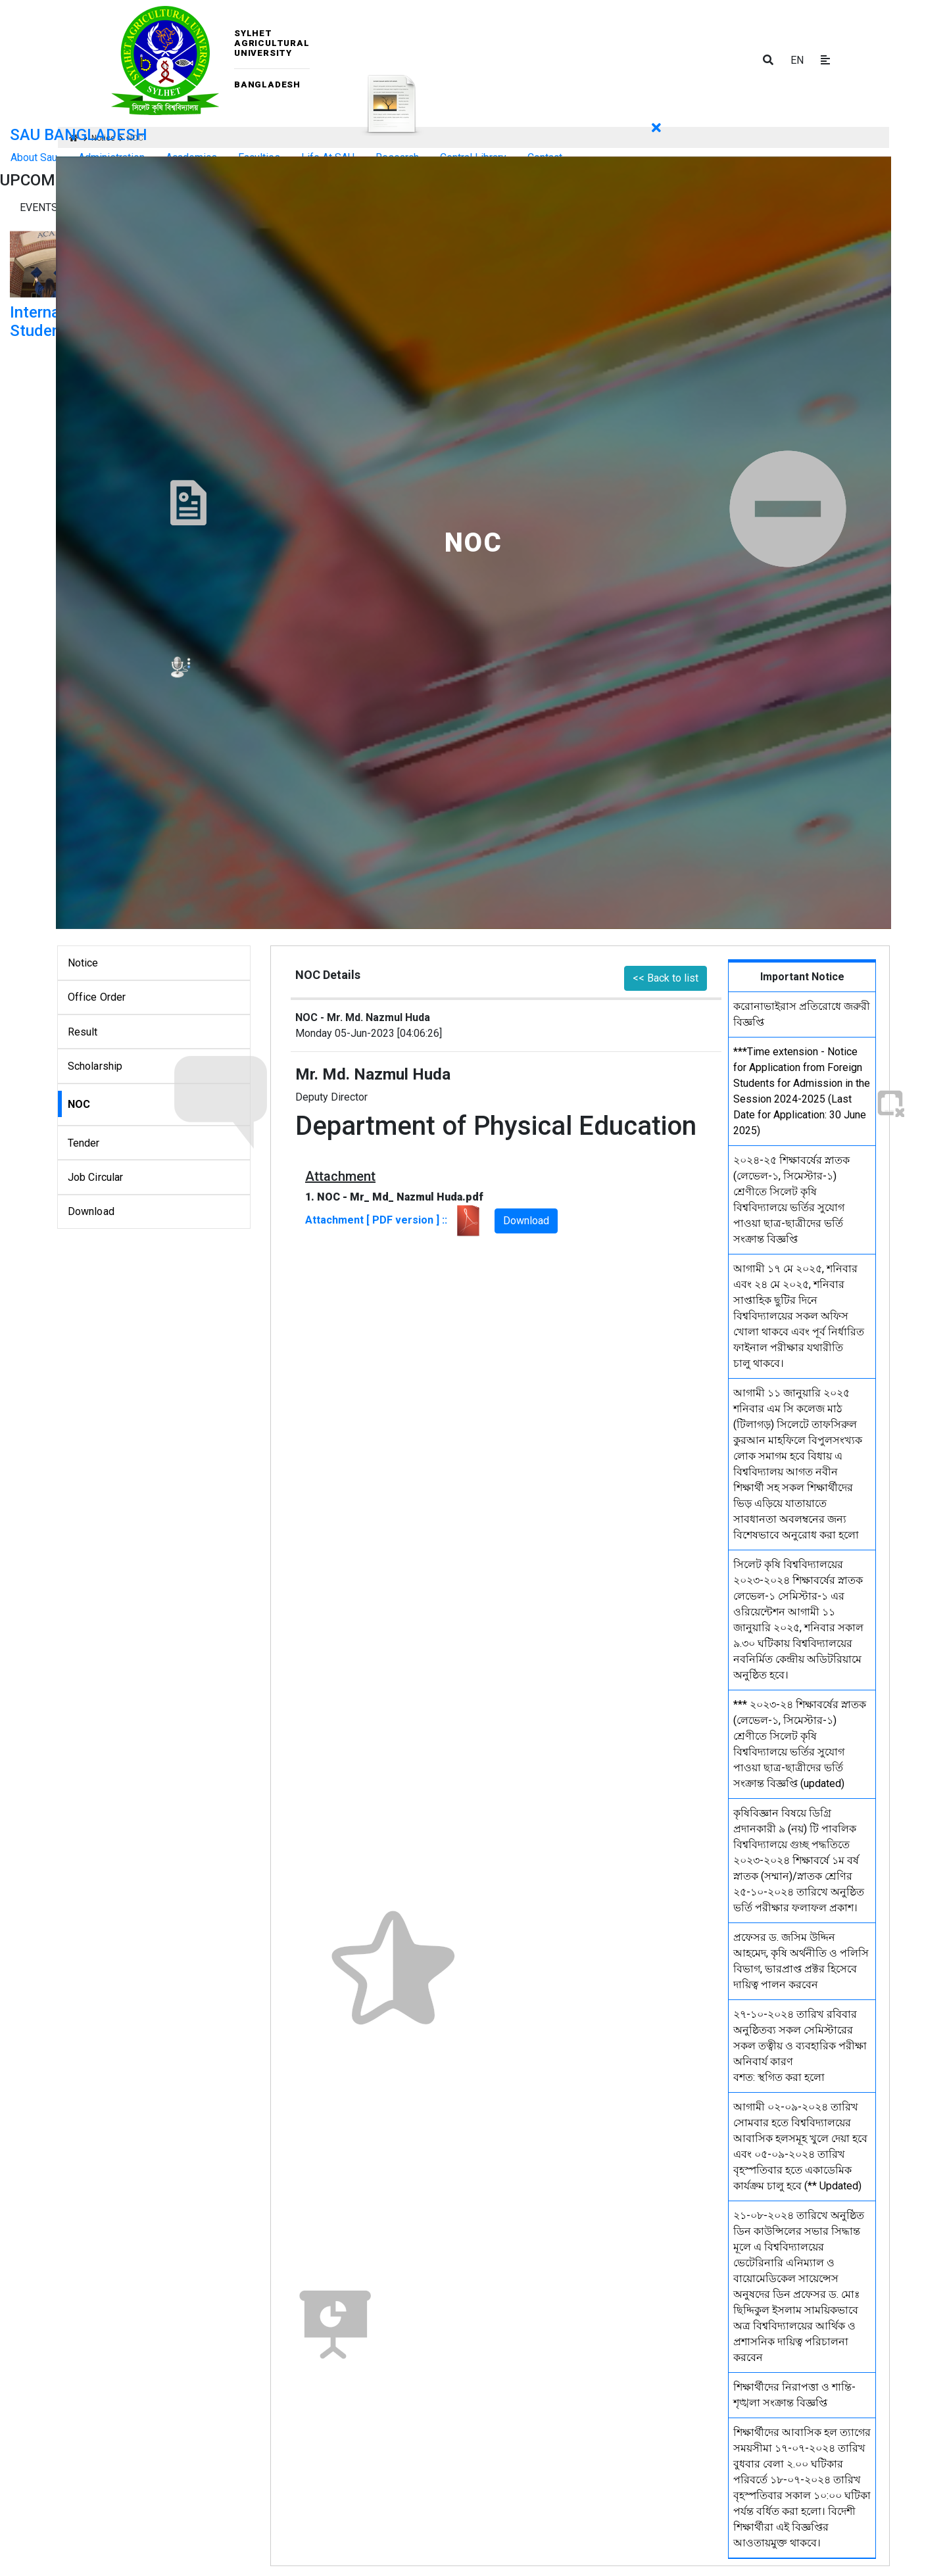  What do you see at coordinates (181, 667) in the screenshot?
I see `microphone input level is set to low` at bounding box center [181, 667].